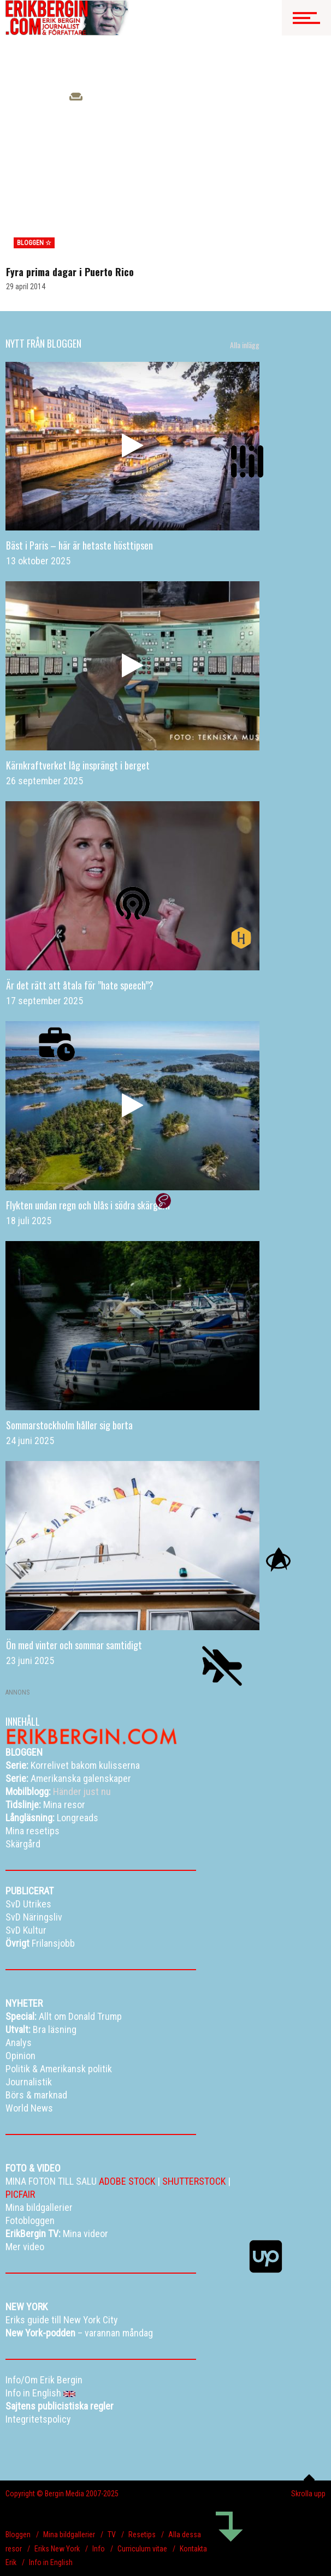  What do you see at coordinates (163, 1201) in the screenshot?
I see `sass css preprocessor logo` at bounding box center [163, 1201].